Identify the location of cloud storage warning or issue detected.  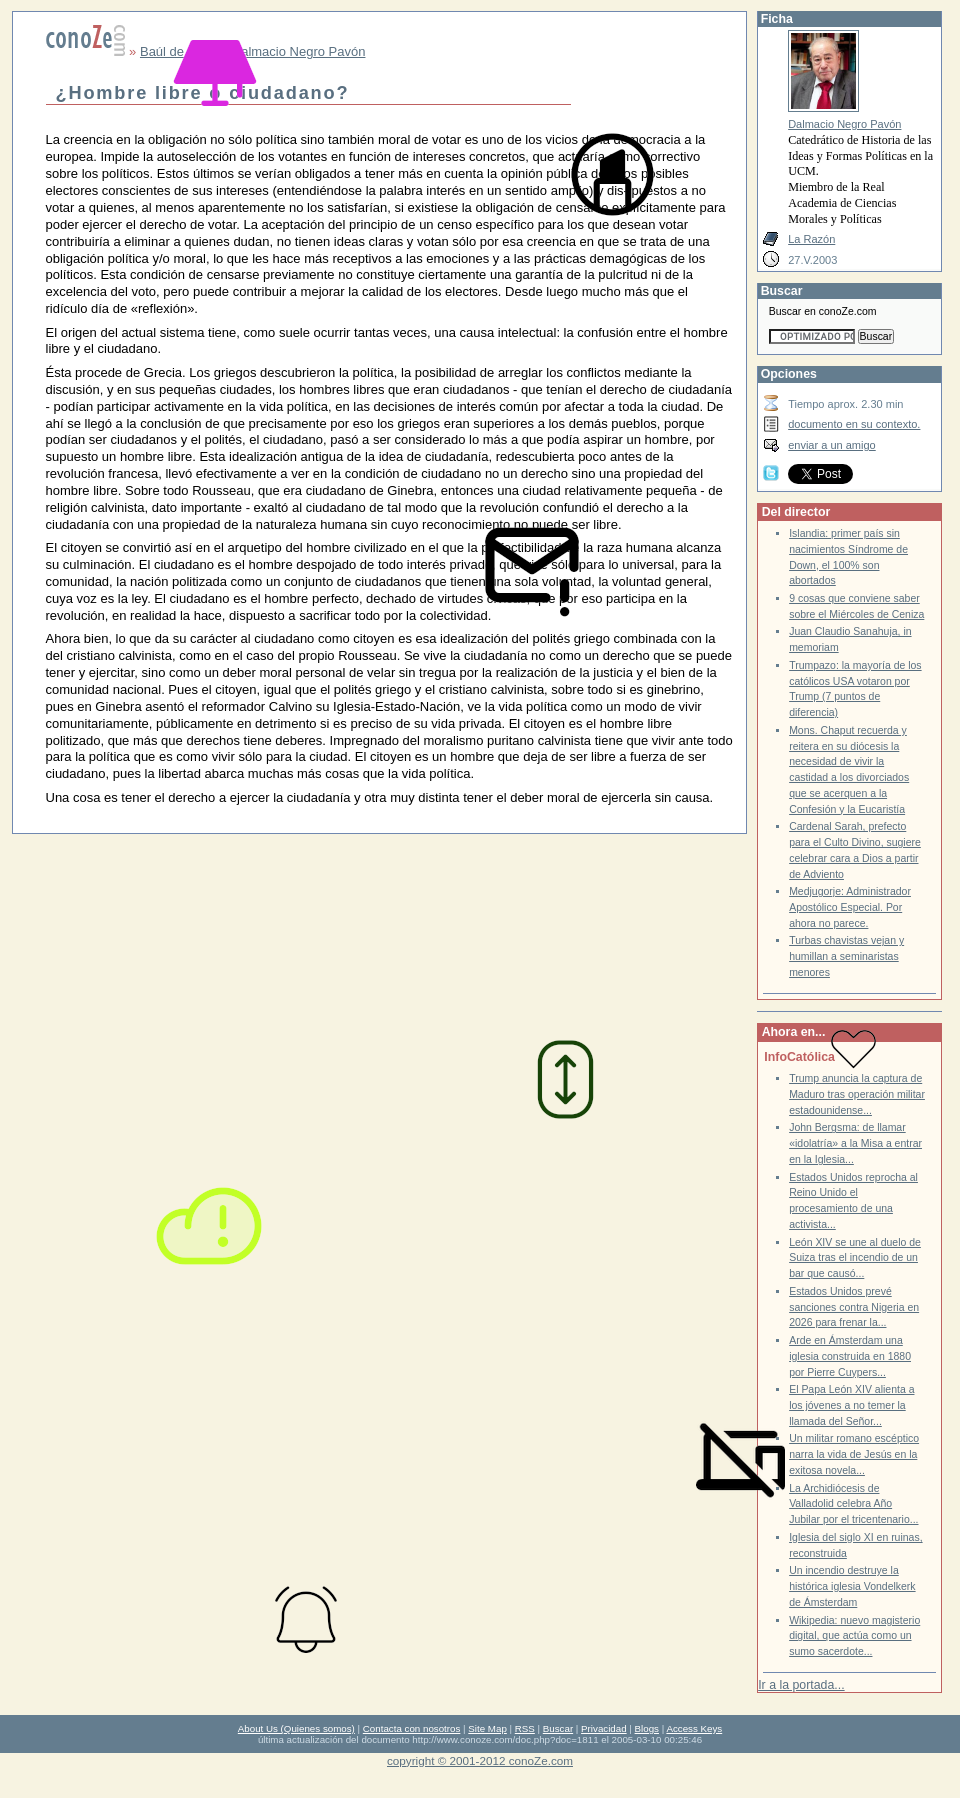
(209, 1226).